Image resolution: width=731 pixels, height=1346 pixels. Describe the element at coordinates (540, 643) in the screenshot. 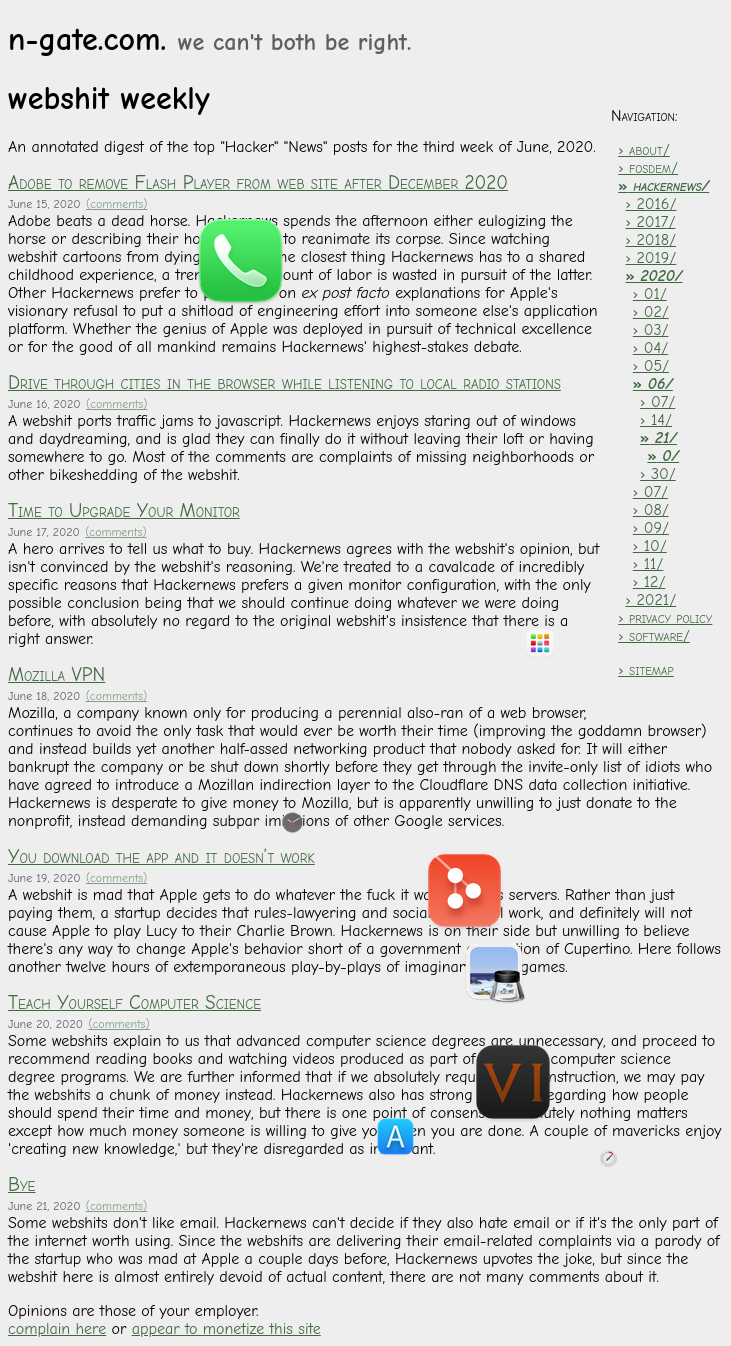

I see `open Launchpad to view all applications` at that location.